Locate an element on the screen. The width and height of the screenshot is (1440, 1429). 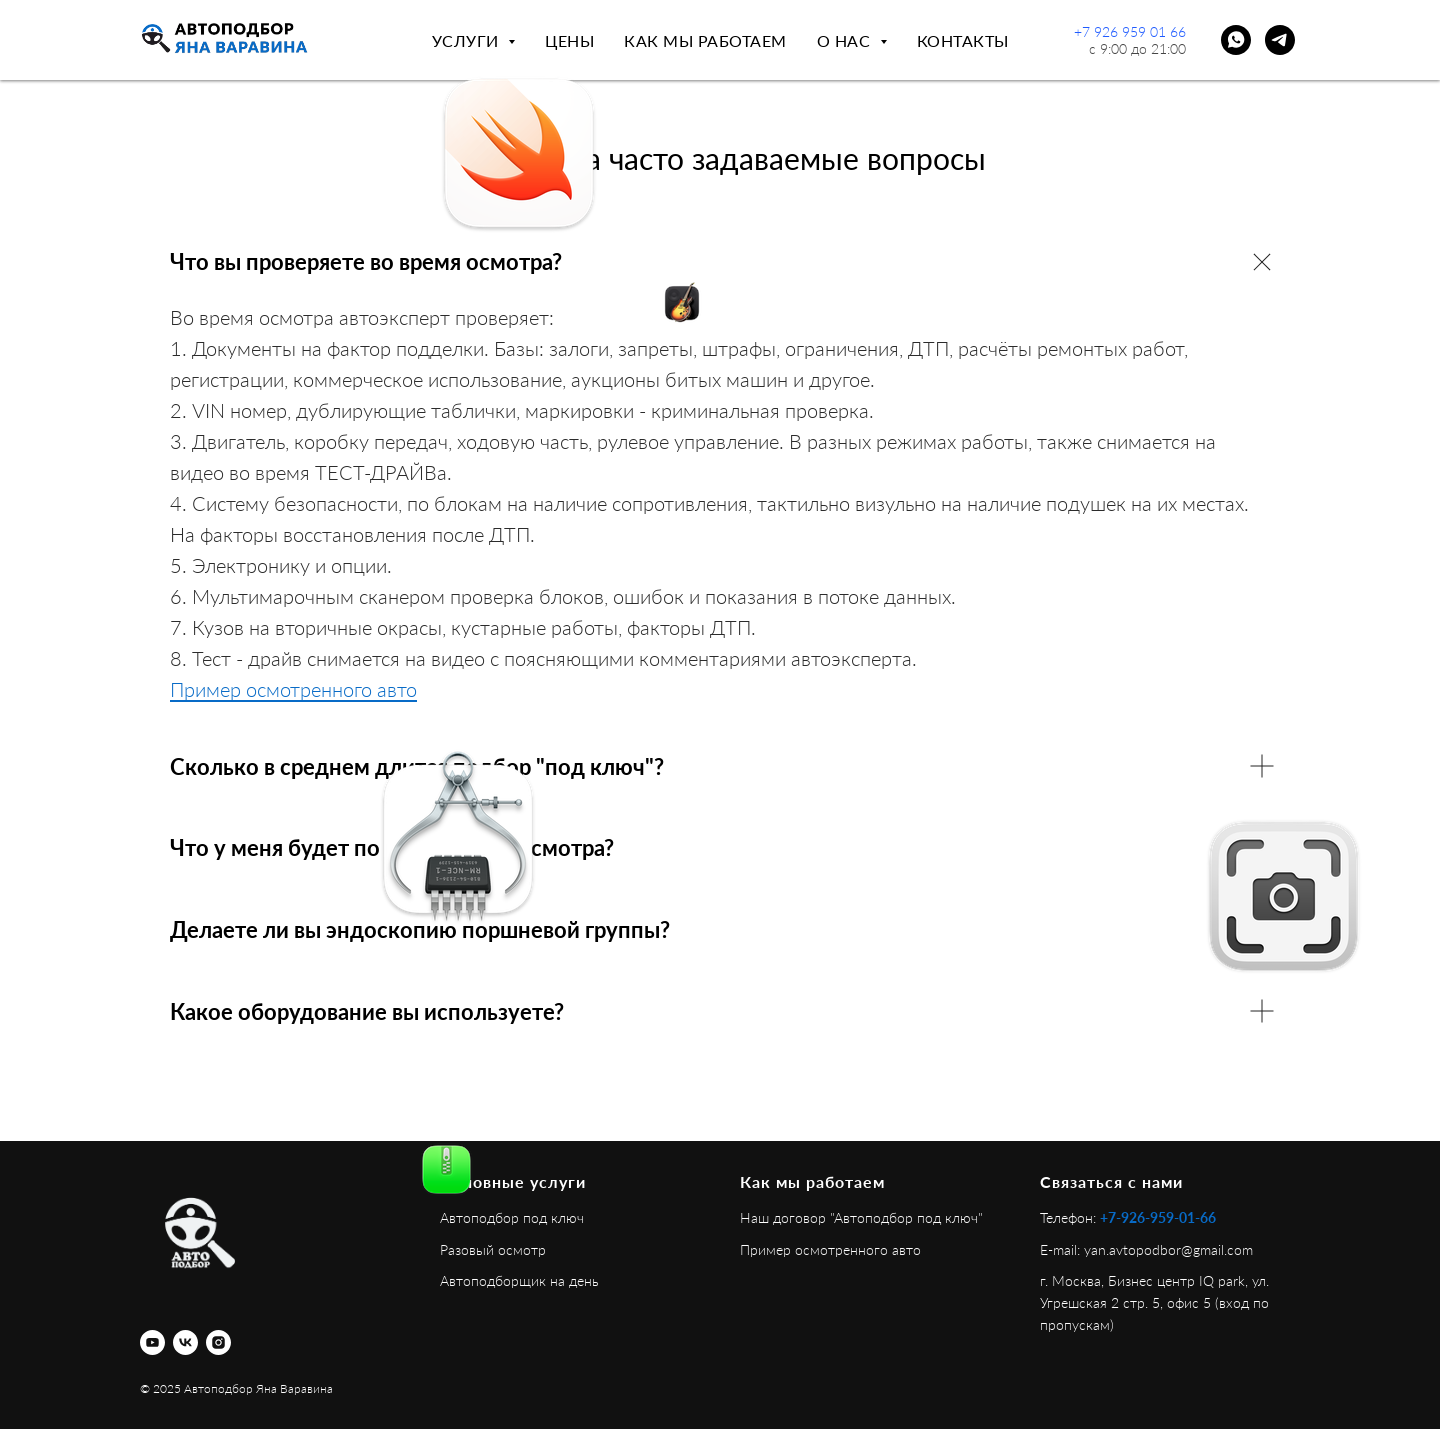
open the screenshot app is located at coordinates (1283, 896).